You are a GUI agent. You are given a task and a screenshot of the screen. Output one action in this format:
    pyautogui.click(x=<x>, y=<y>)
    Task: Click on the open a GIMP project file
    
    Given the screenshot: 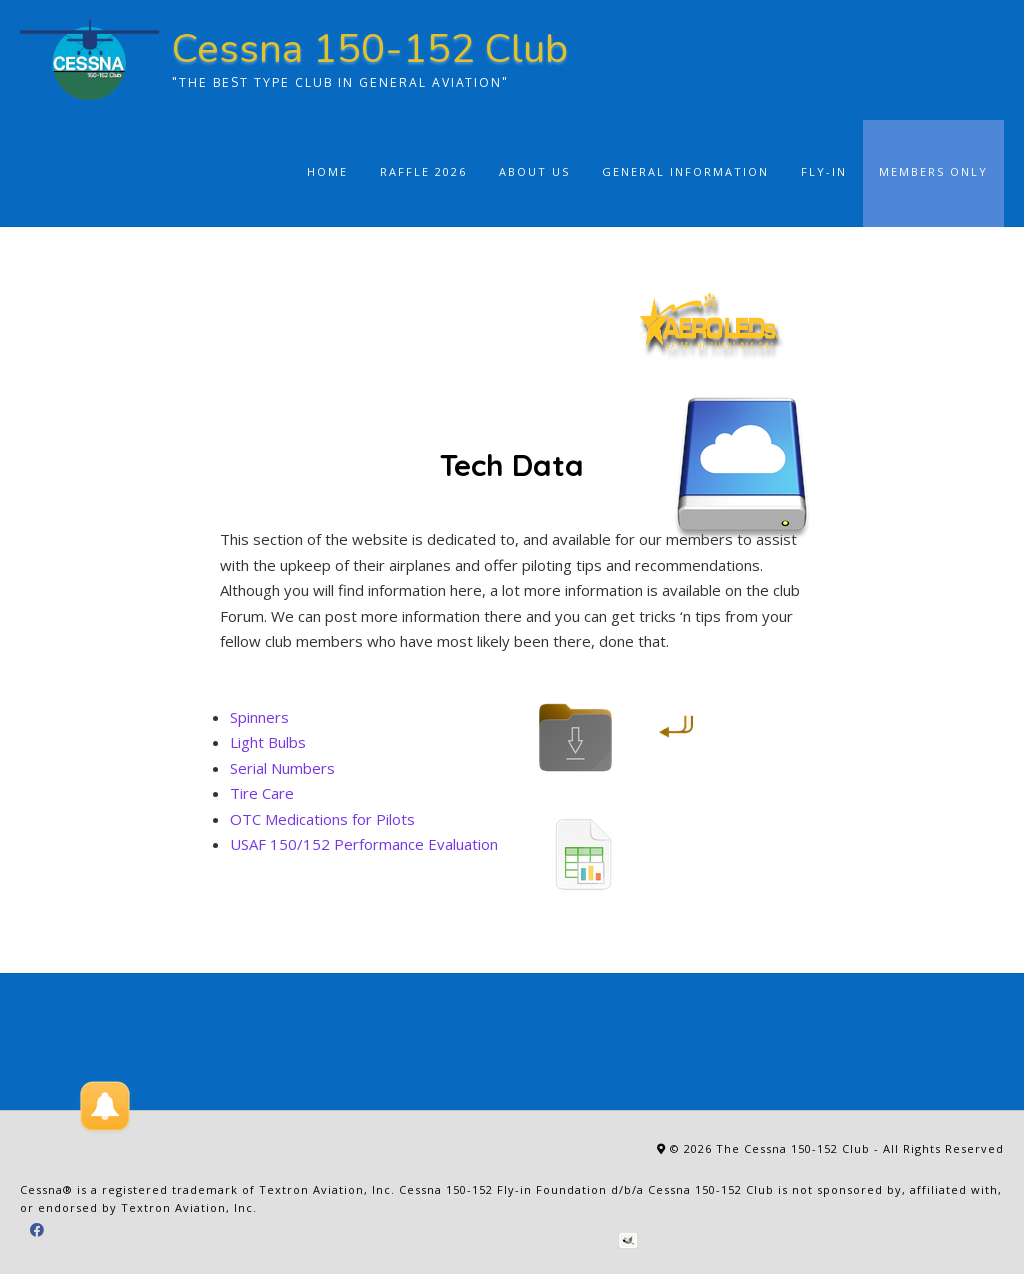 What is the action you would take?
    pyautogui.click(x=628, y=1240)
    